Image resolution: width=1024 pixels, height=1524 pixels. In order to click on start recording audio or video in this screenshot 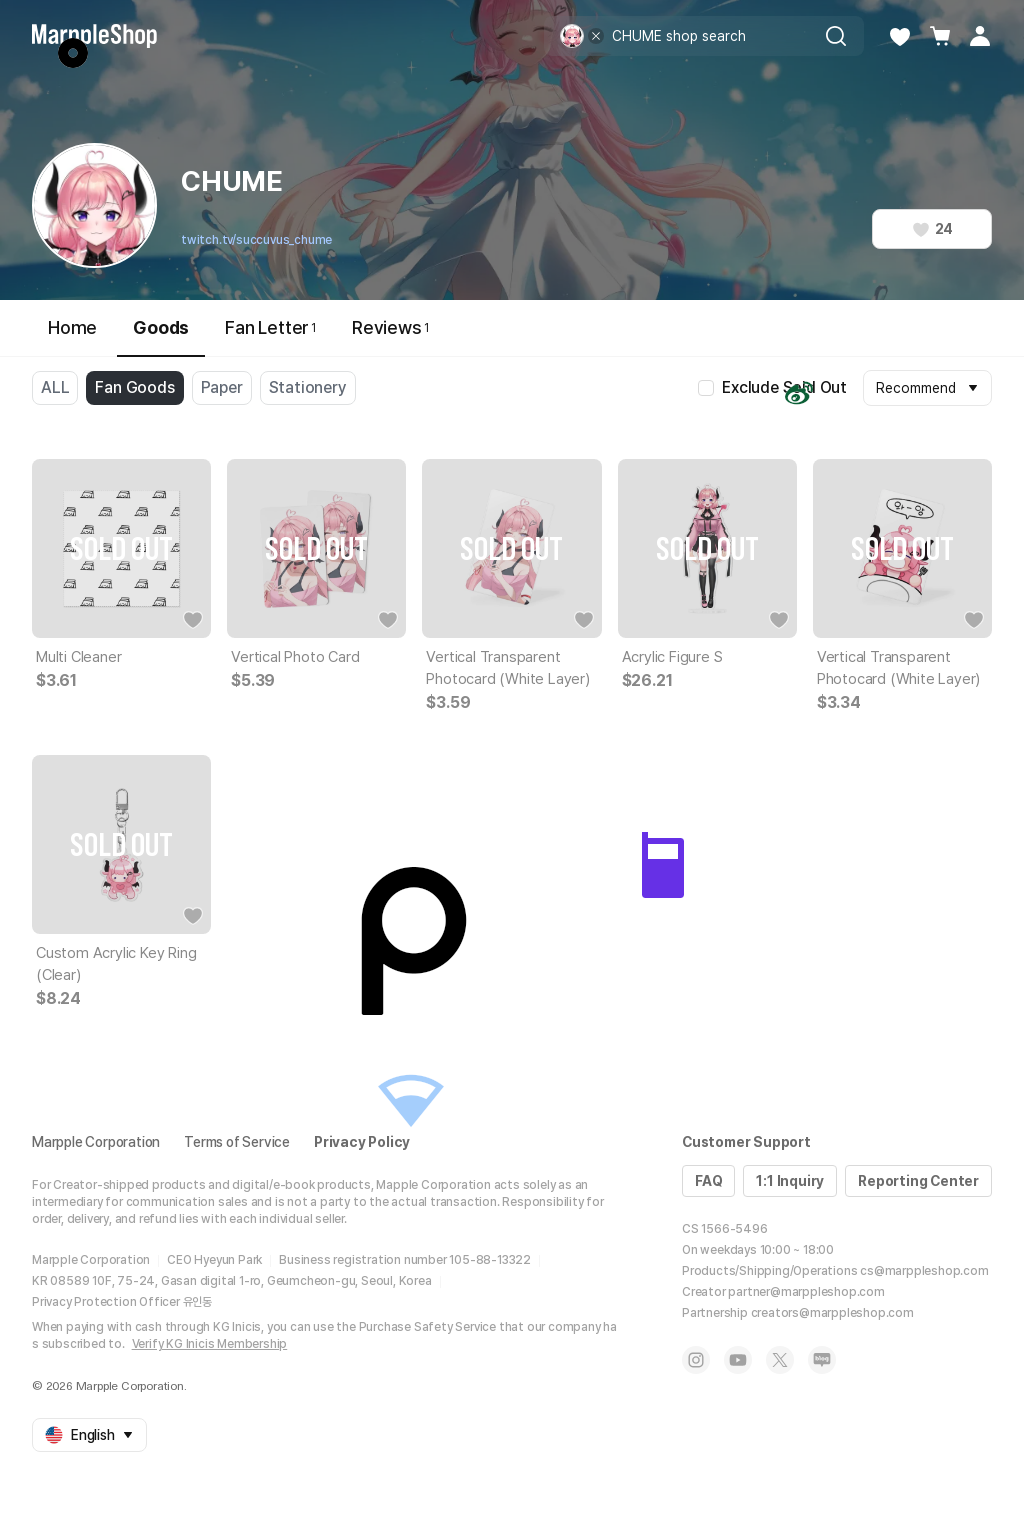, I will do `click(73, 53)`.